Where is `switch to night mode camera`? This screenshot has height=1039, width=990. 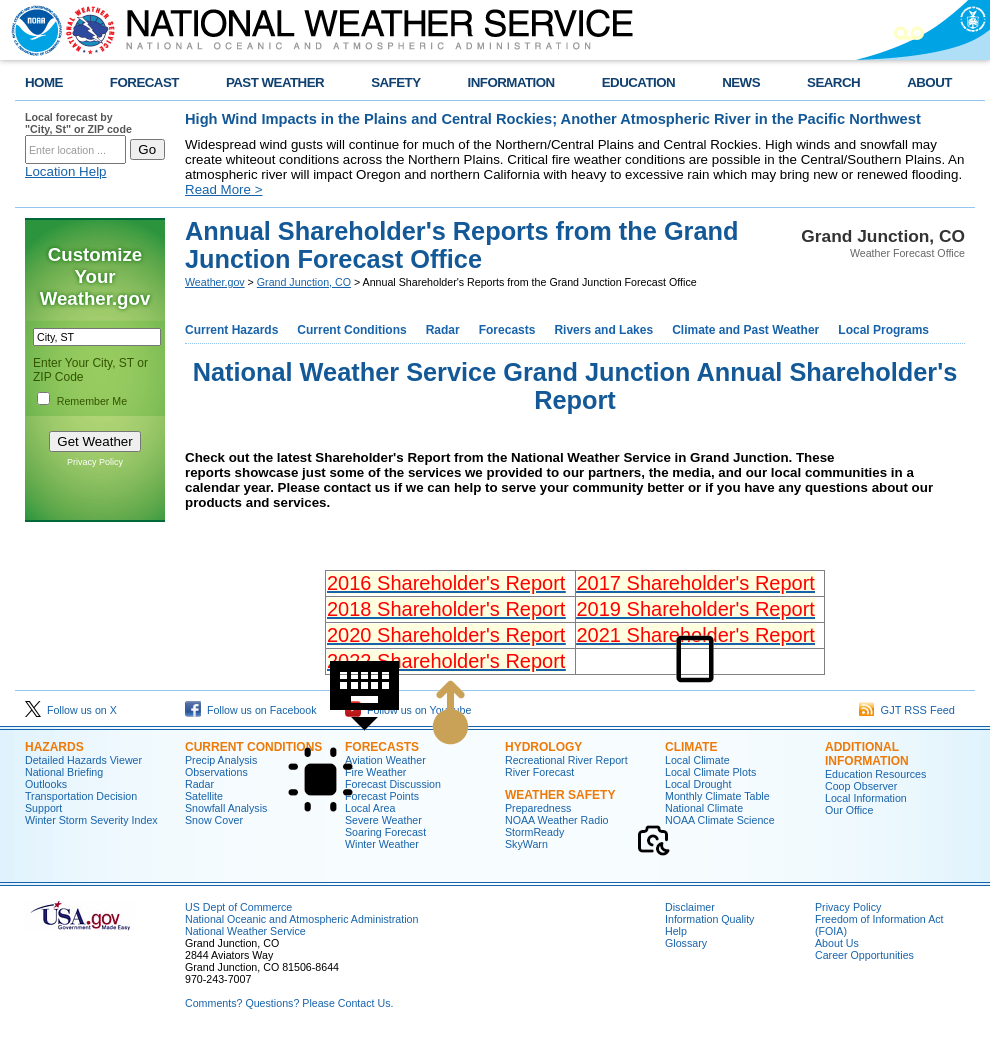 switch to night mode camera is located at coordinates (653, 839).